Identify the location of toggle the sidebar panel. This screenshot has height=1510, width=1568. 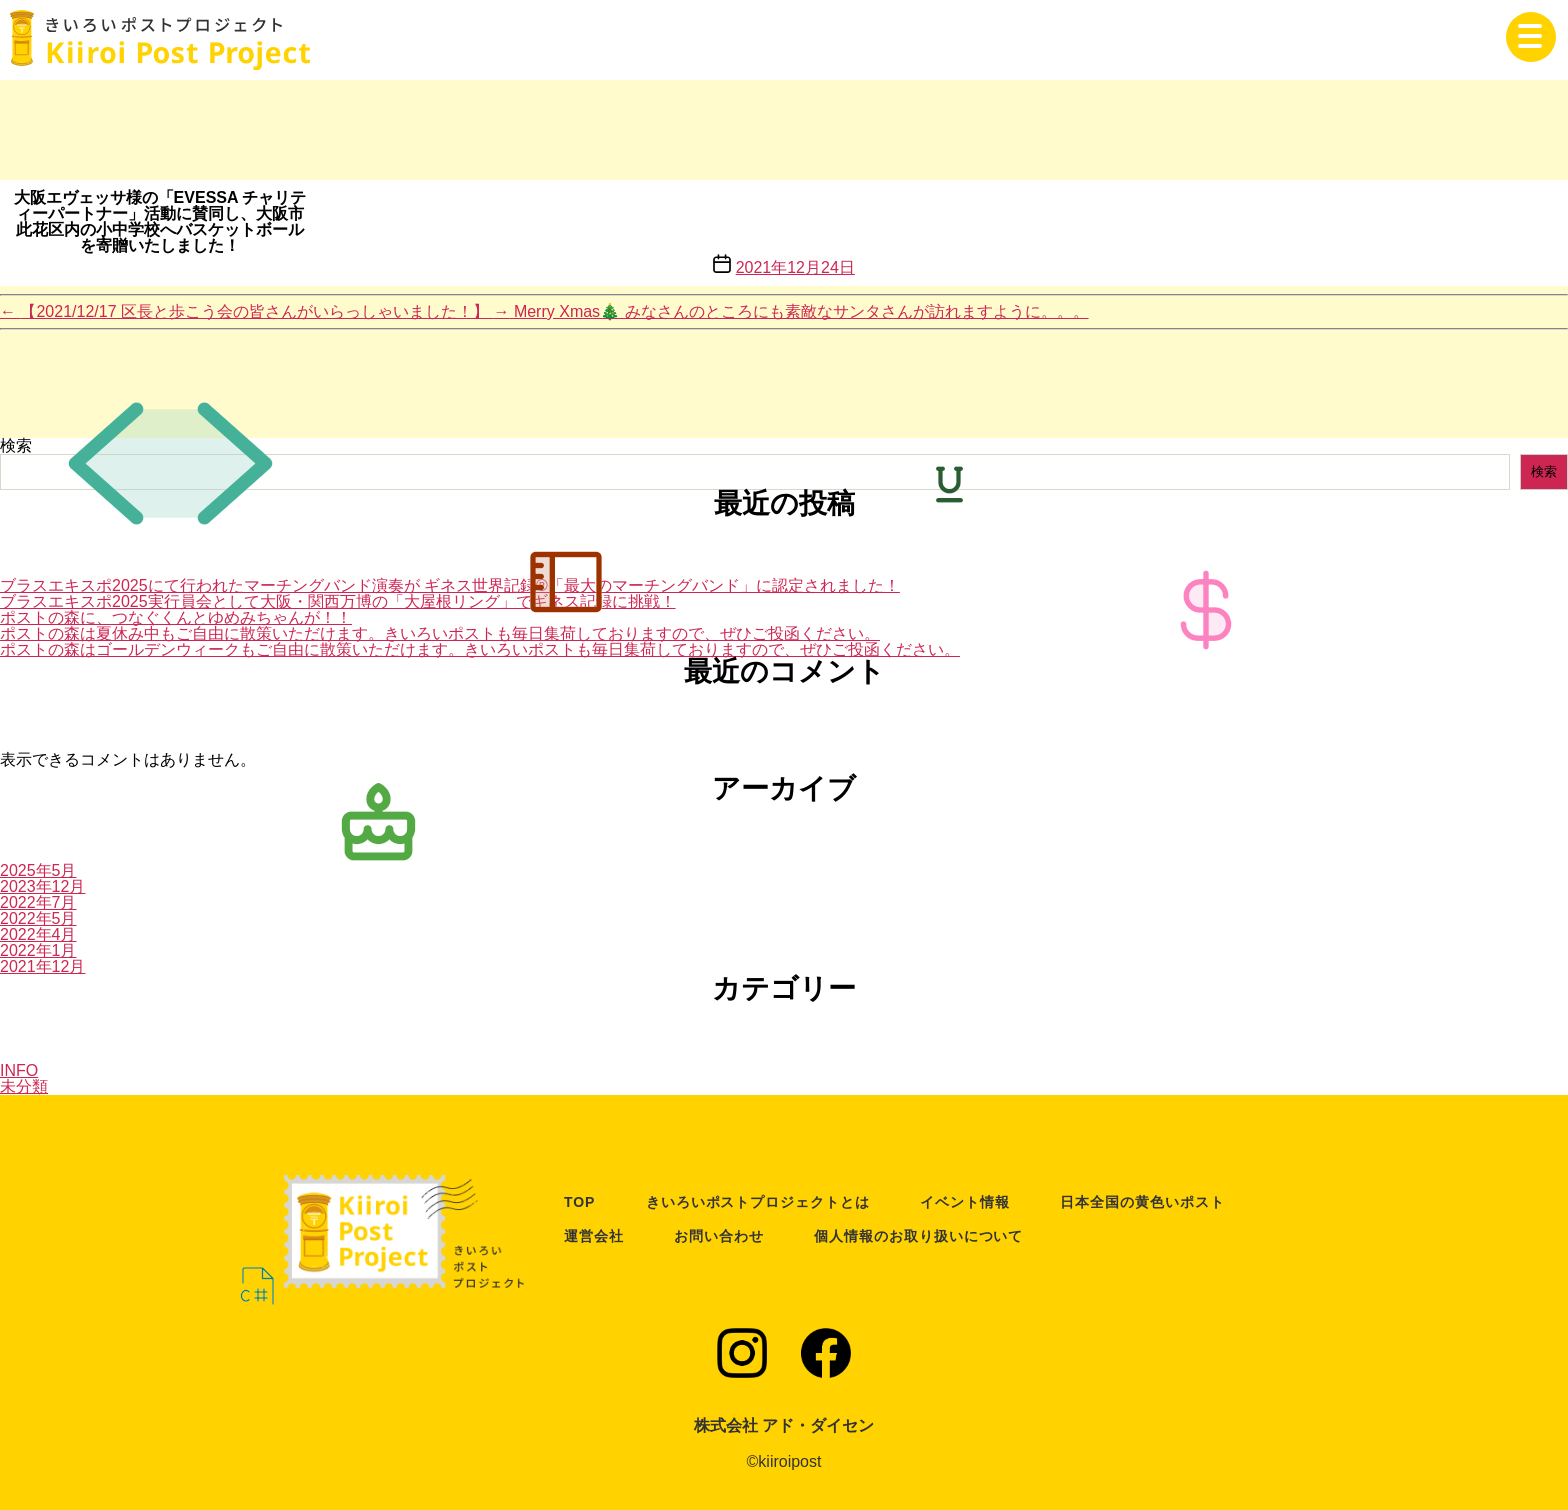
(566, 582).